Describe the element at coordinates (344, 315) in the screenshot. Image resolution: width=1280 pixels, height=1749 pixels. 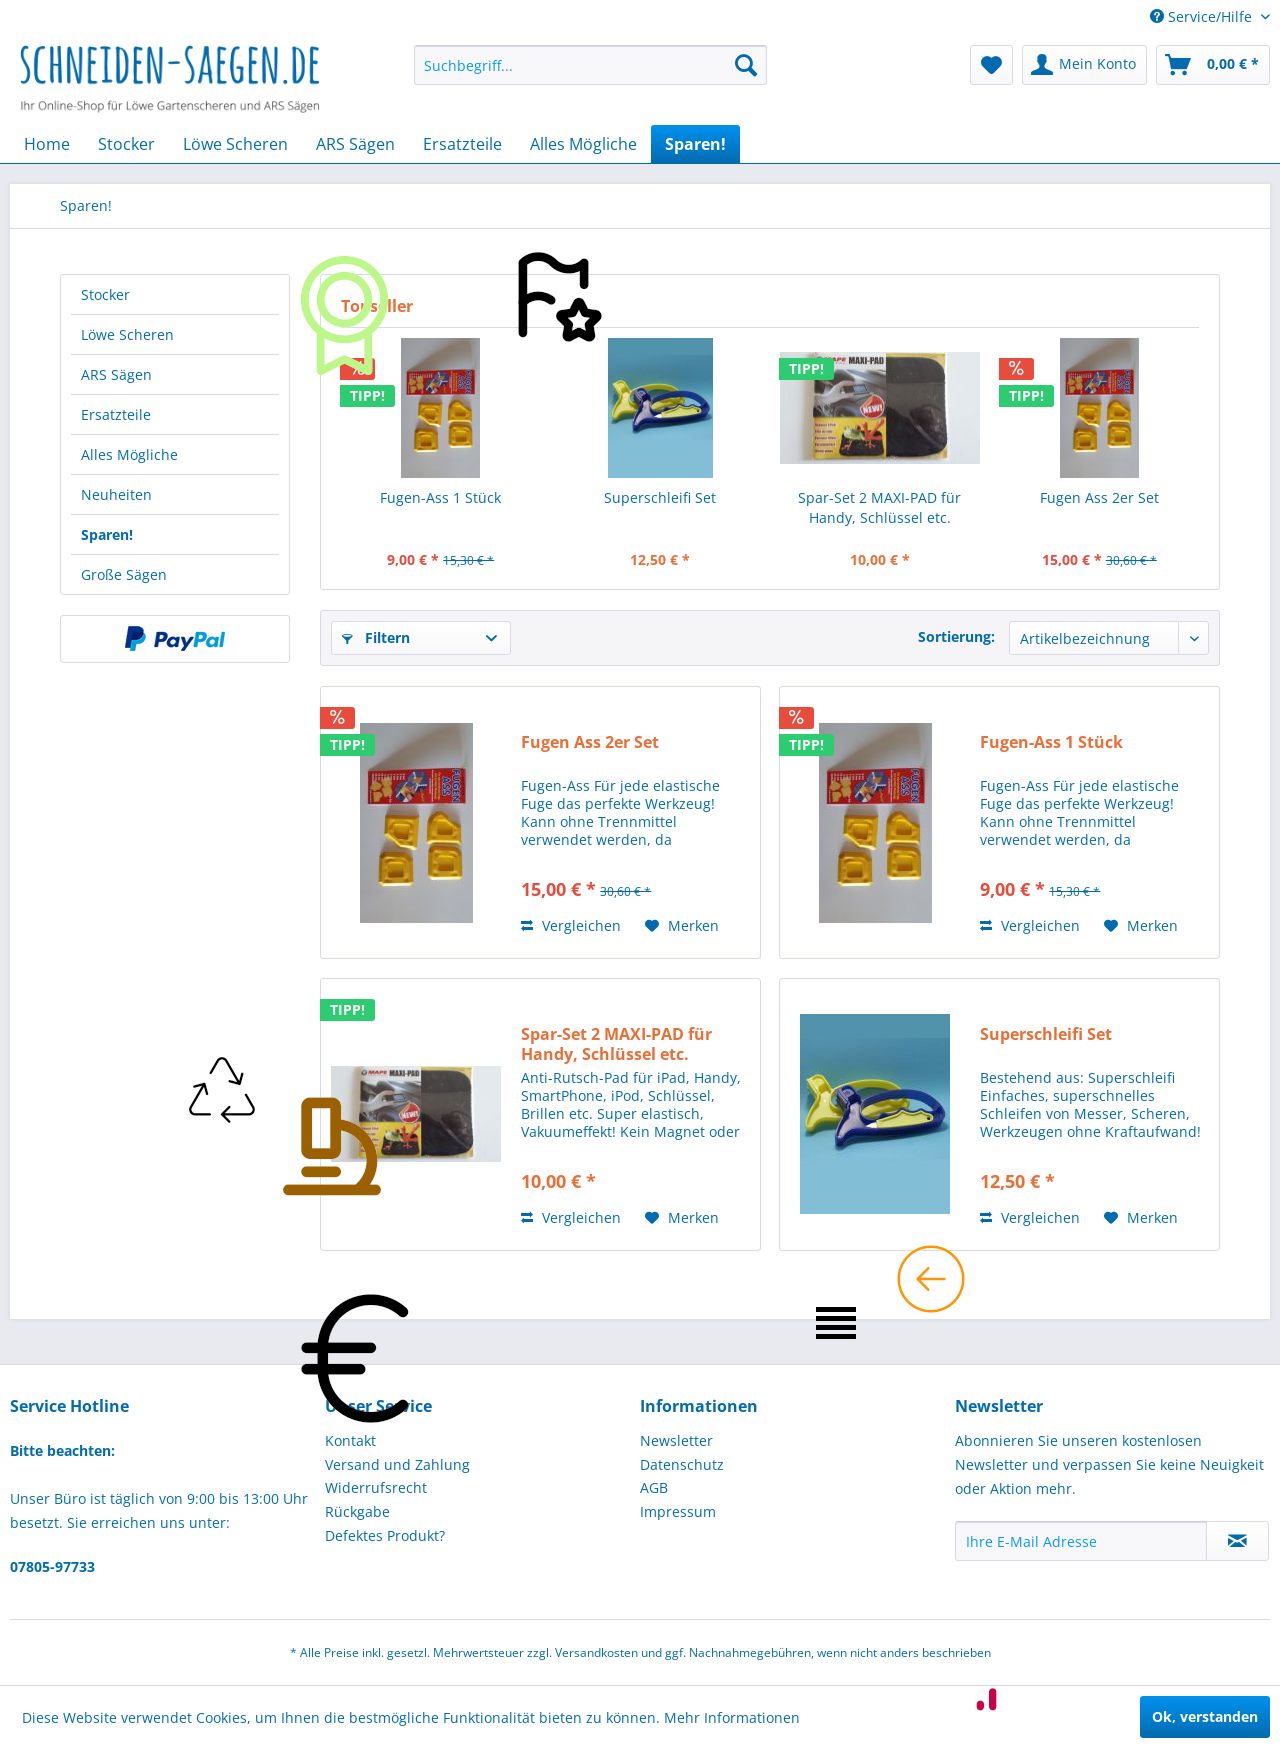
I see `view achievements or awards` at that location.